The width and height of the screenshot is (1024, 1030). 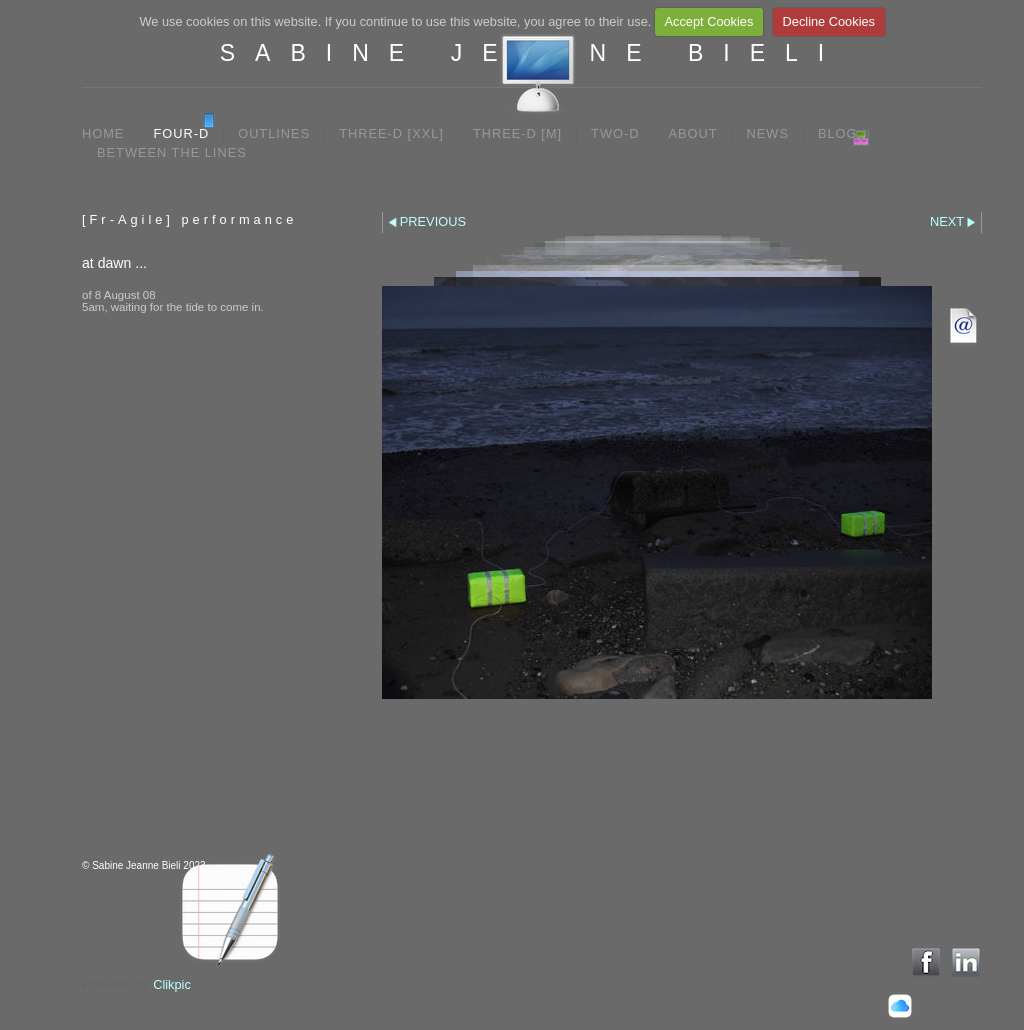 I want to click on access your saved web bookmarks, so click(x=963, y=326).